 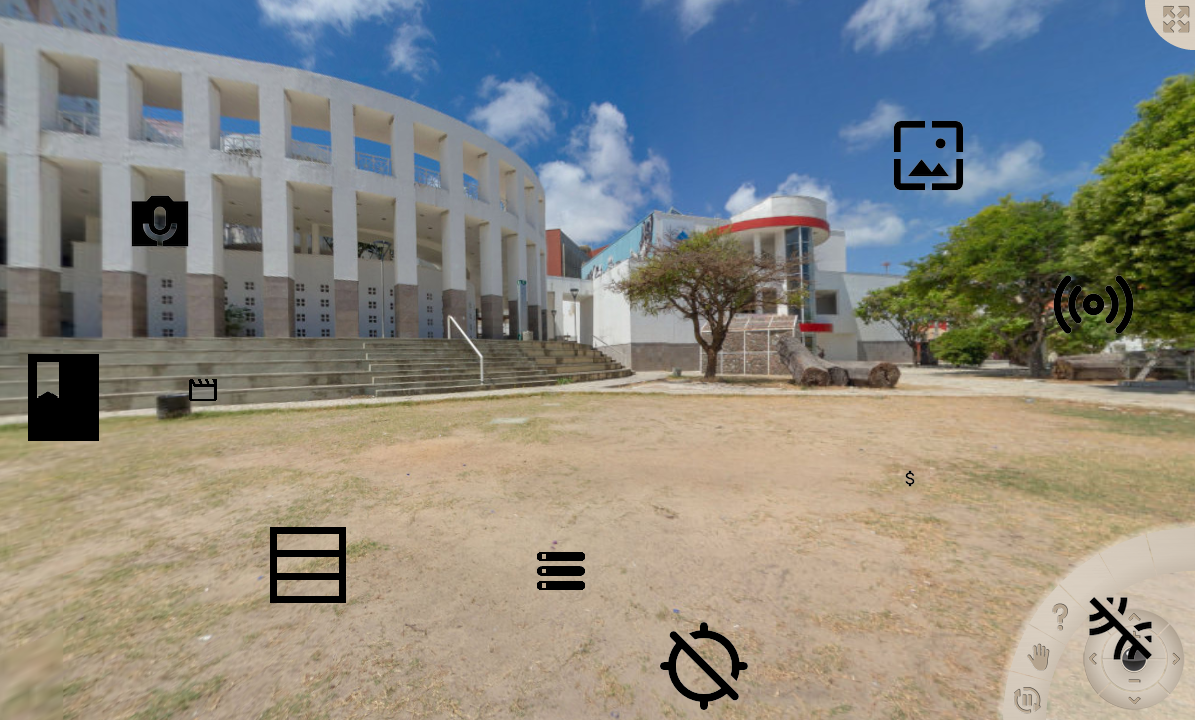 What do you see at coordinates (928, 155) in the screenshot?
I see `change wallpaper or background image` at bounding box center [928, 155].